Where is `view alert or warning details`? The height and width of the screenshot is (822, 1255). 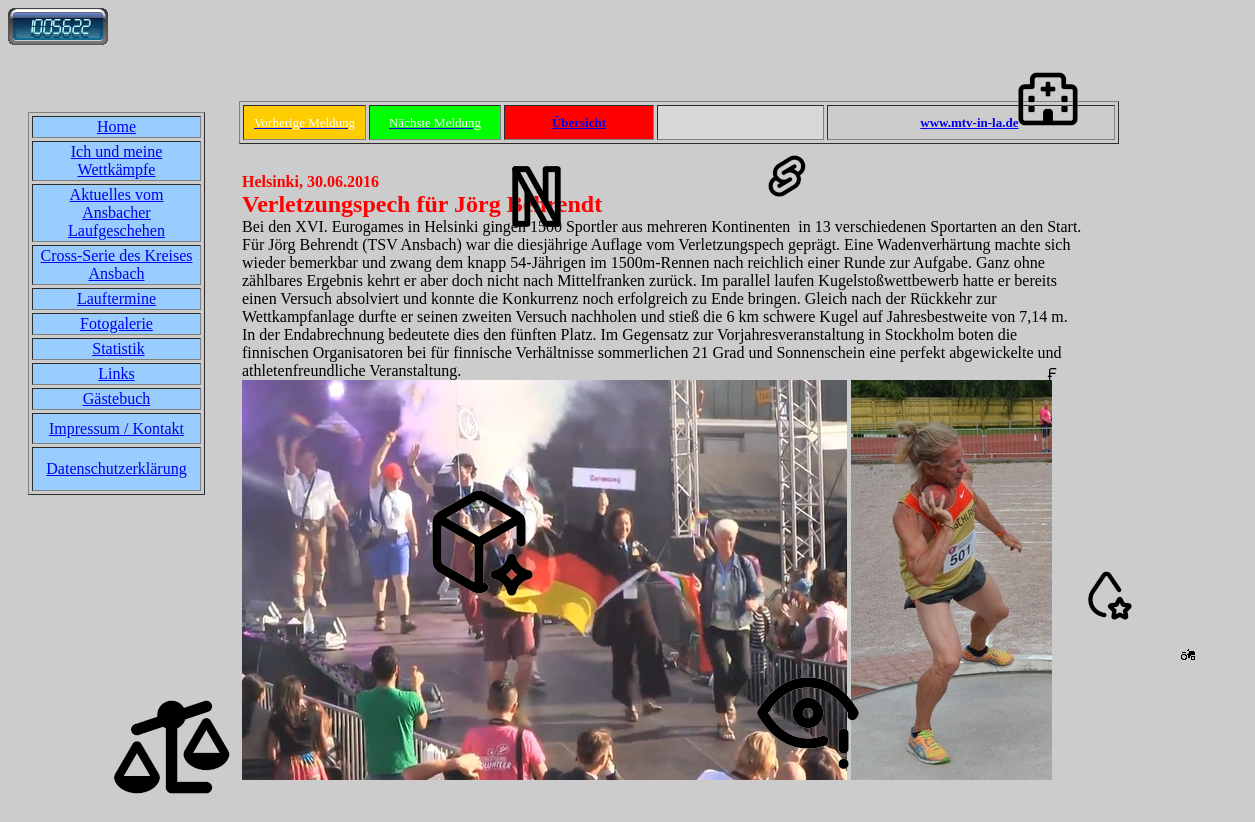 view alert or warning details is located at coordinates (808, 713).